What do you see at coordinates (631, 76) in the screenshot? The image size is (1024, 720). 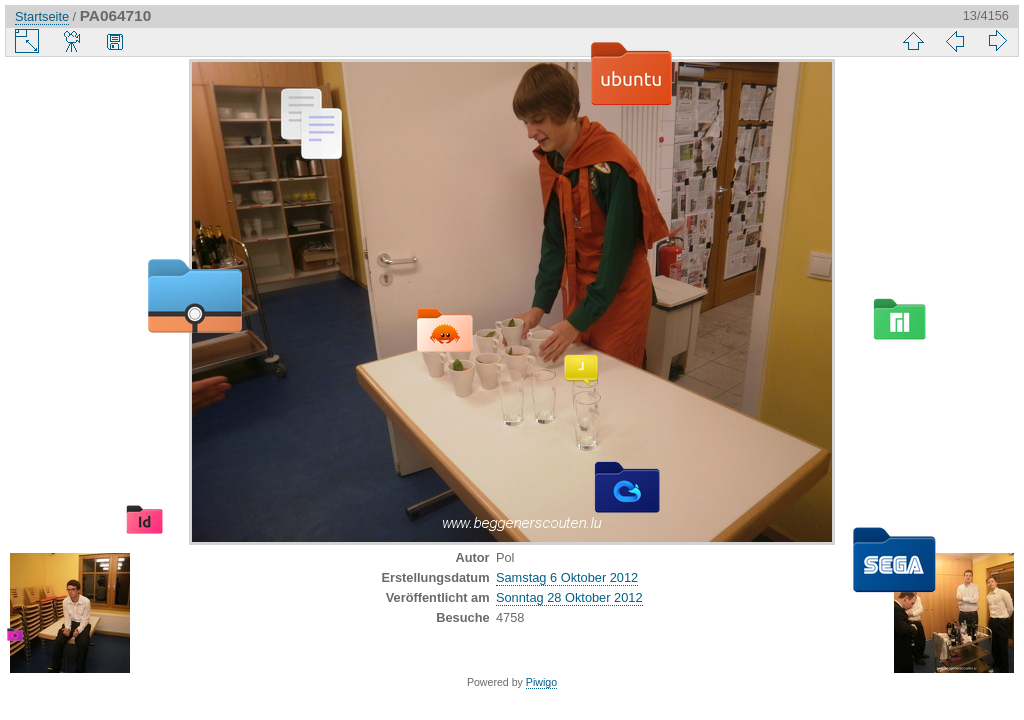 I see `open ubuntu-related files folder` at bounding box center [631, 76].